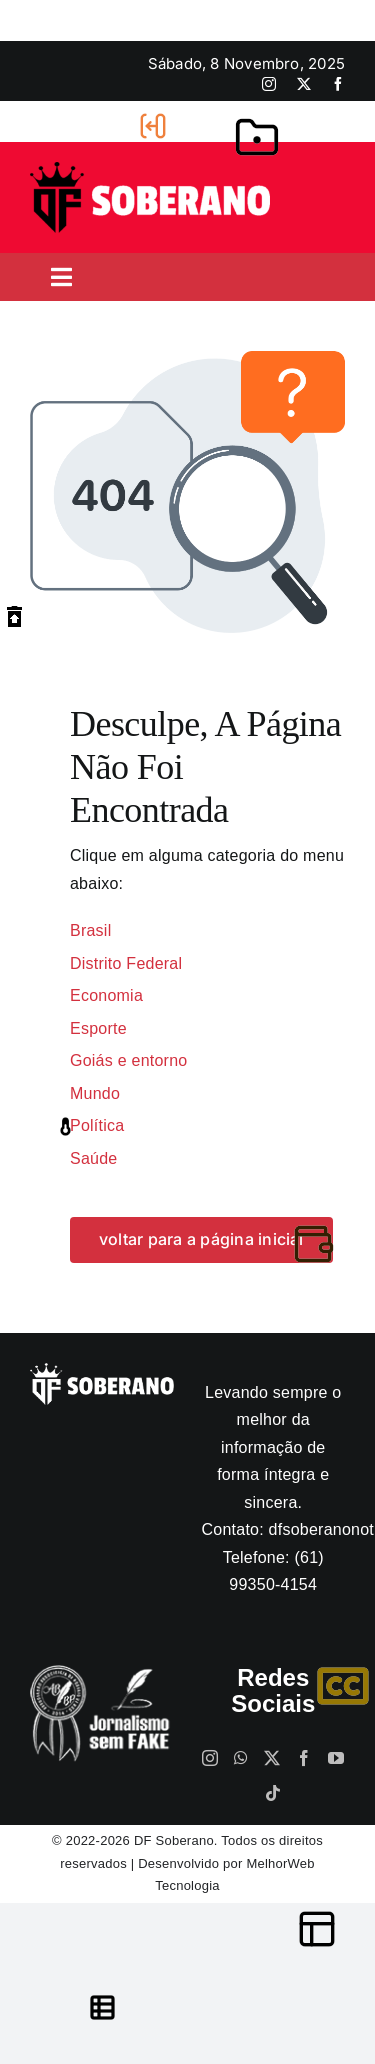 This screenshot has width=375, height=2064. I want to click on toggle sidebar and header panel layout, so click(317, 1929).